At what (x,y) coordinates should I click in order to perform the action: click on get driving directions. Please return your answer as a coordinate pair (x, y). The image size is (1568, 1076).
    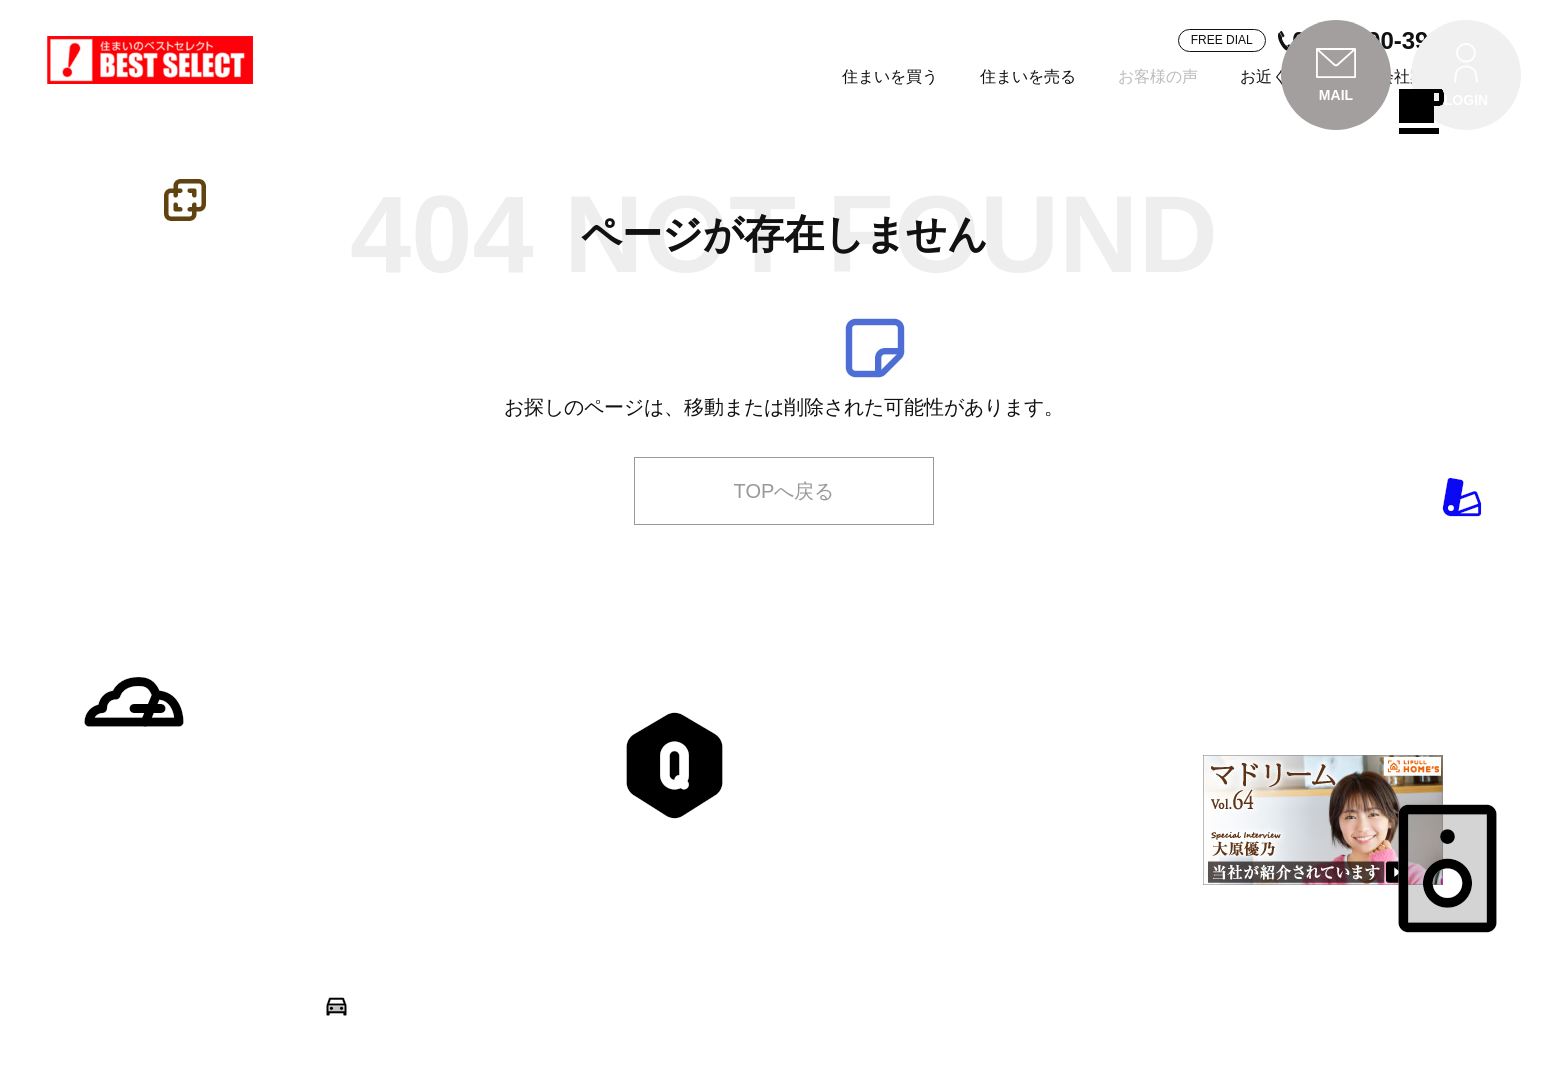
    Looking at the image, I should click on (336, 1005).